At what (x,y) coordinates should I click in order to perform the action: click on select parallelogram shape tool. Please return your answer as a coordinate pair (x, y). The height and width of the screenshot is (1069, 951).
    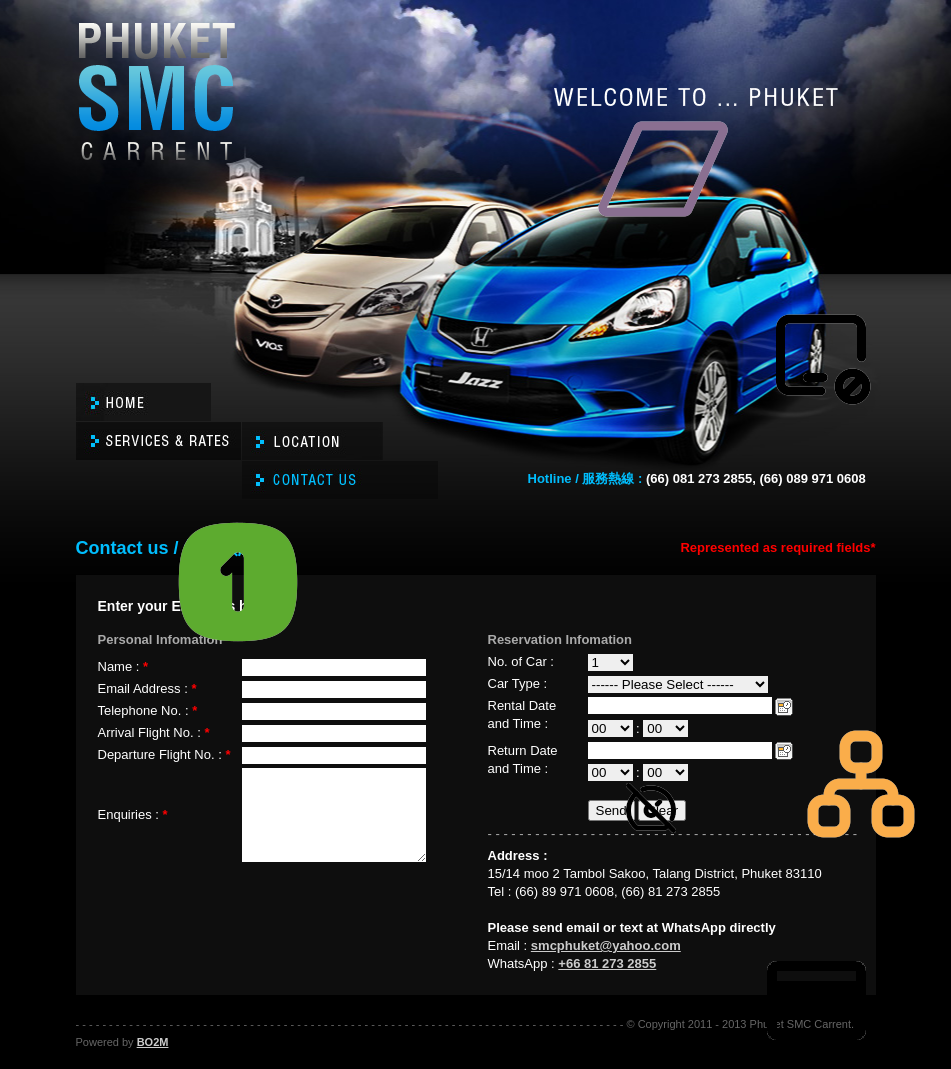
    Looking at the image, I should click on (663, 169).